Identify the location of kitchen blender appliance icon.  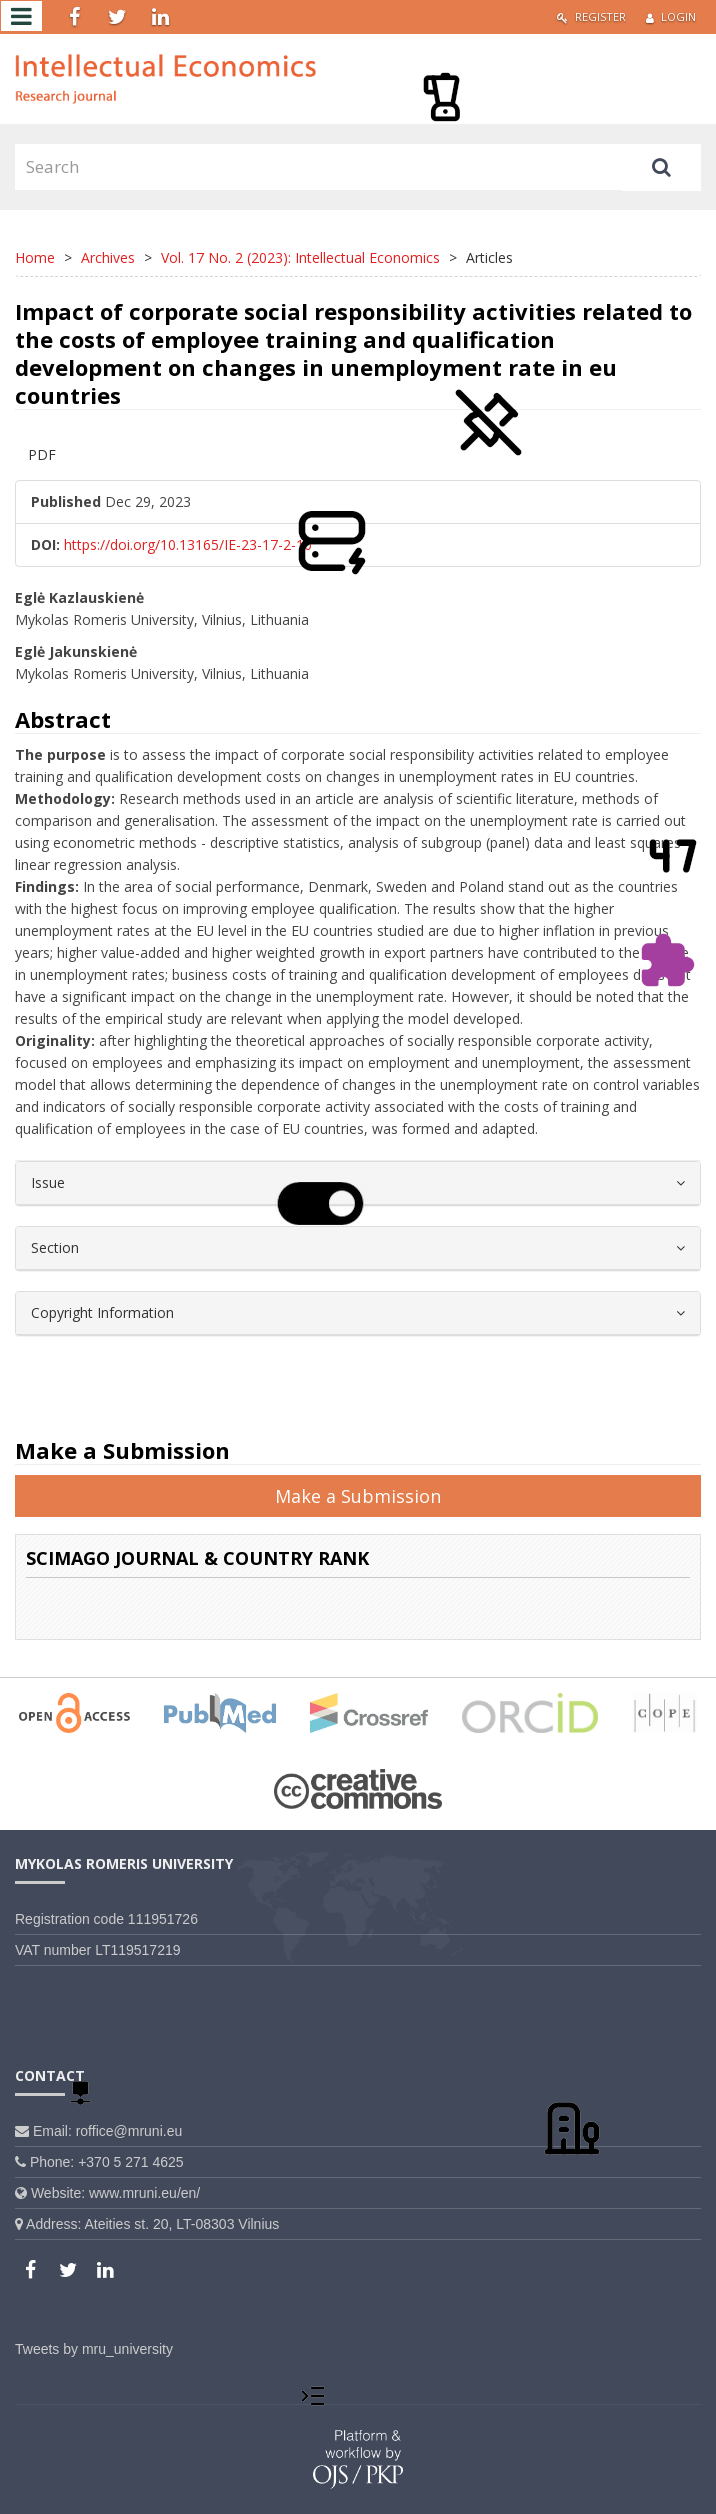
(443, 97).